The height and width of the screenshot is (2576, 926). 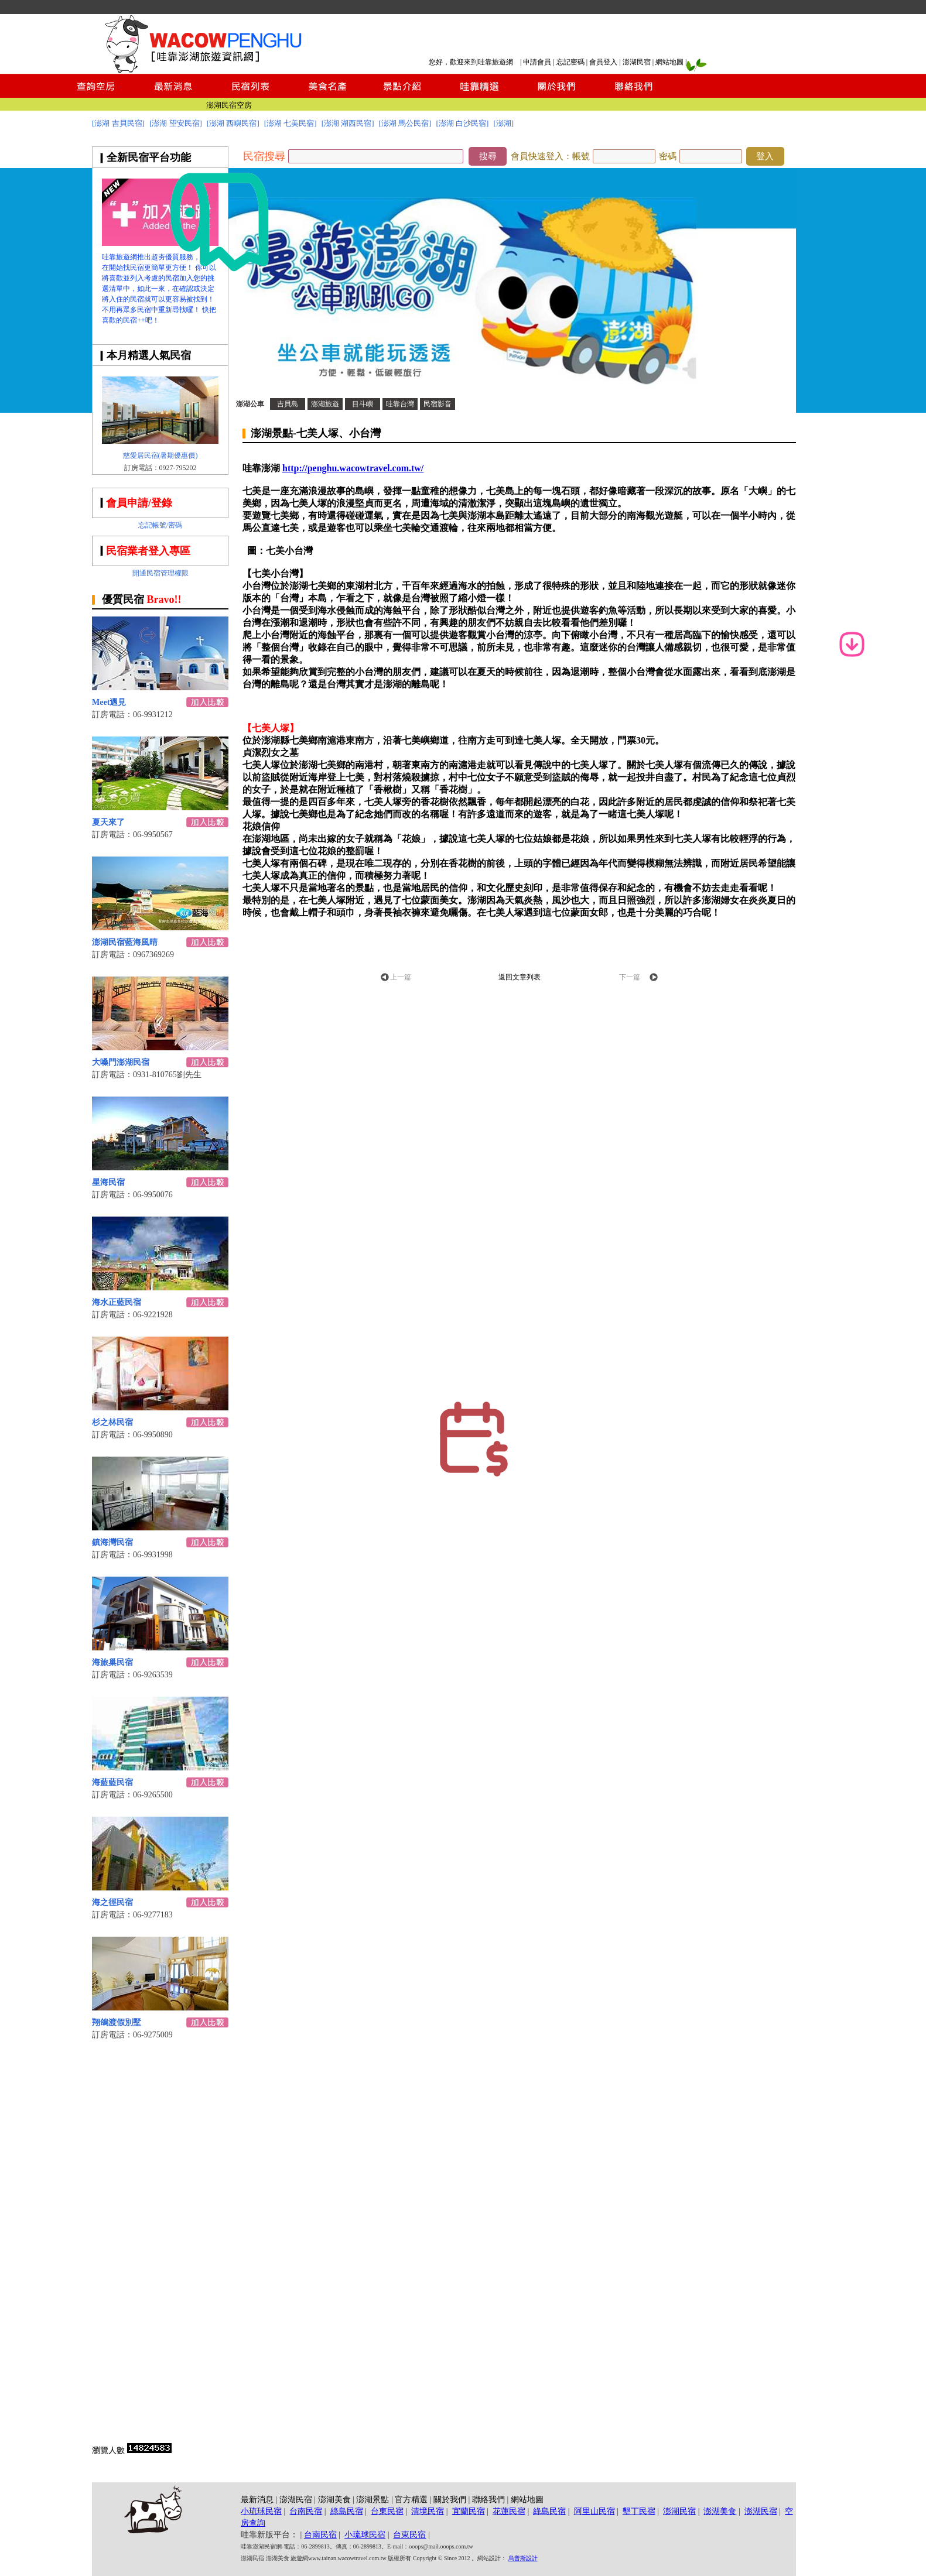 I want to click on indicates restroom or bathroom location, so click(x=219, y=222).